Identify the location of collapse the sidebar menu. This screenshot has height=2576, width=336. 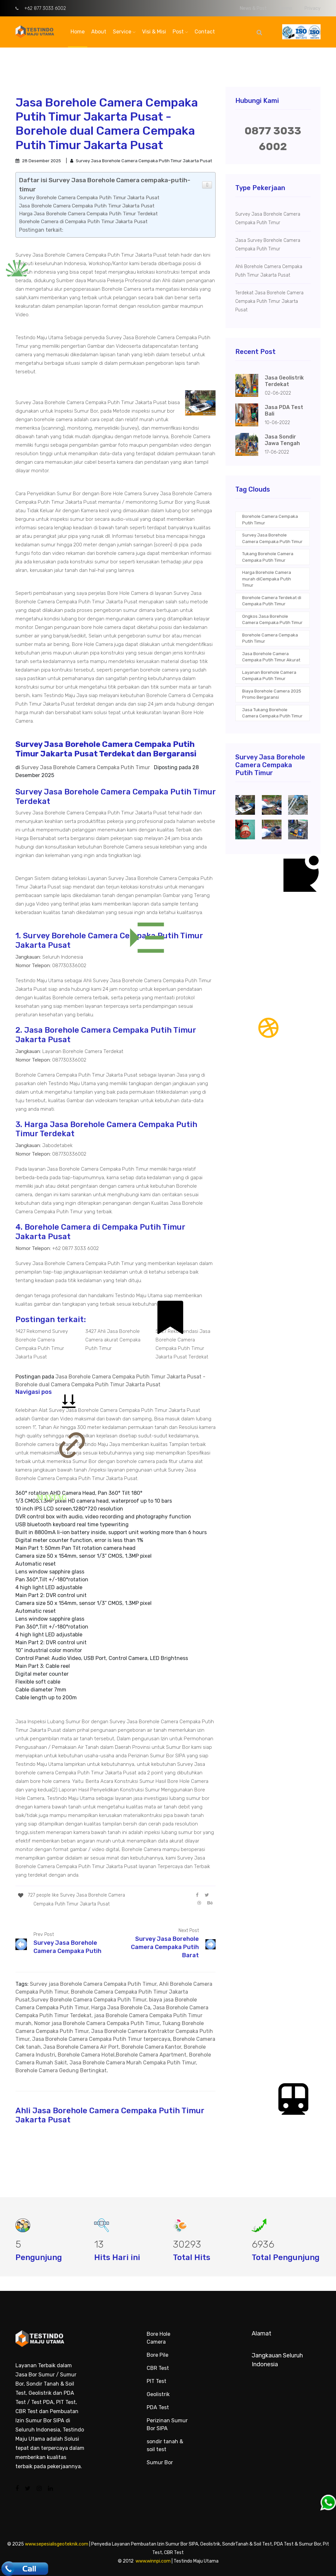
(147, 938).